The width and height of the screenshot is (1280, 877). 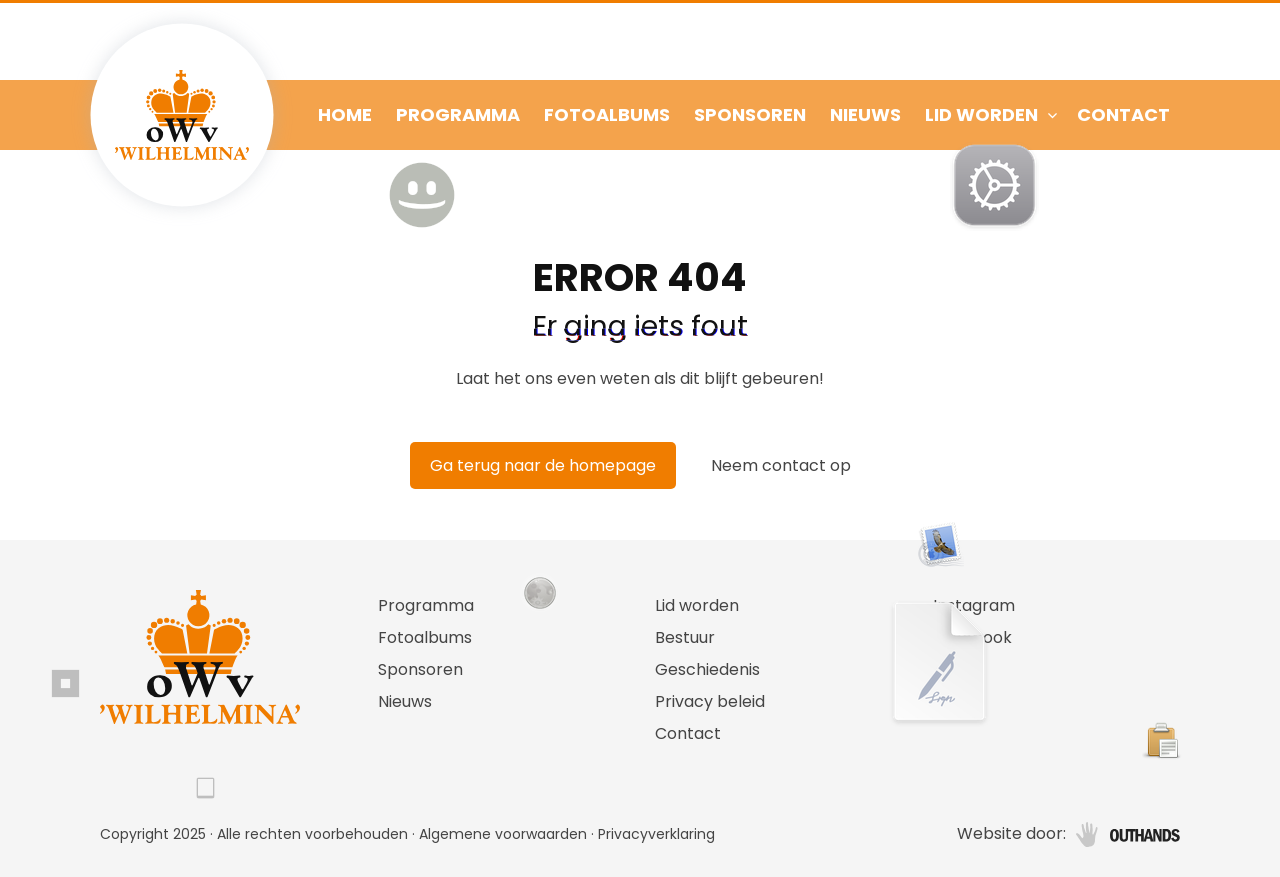 What do you see at coordinates (540, 593) in the screenshot?
I see `indicates clear weather conditions at night` at bounding box center [540, 593].